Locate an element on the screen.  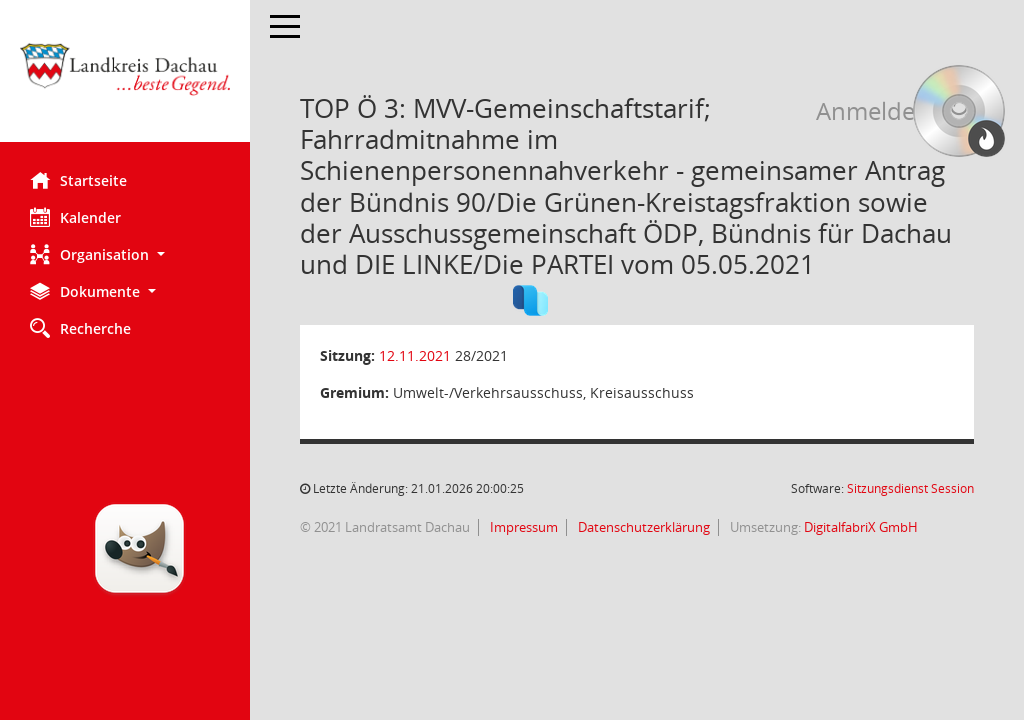
open GIMP image editor is located at coordinates (139, 548).